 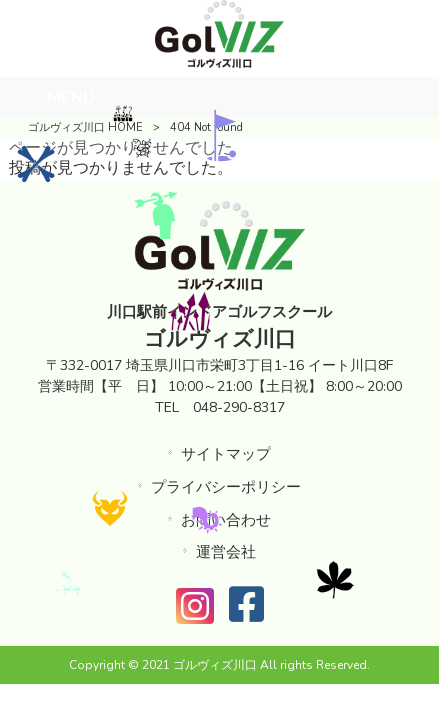 I want to click on access golf or mini-golf game, so click(x=221, y=135).